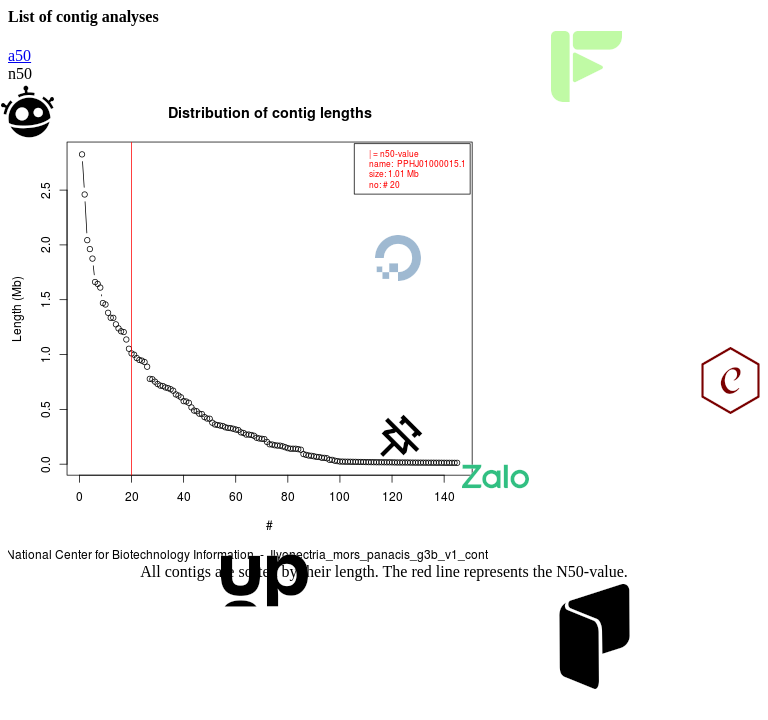  Describe the element at coordinates (27, 111) in the screenshot. I see `visit freepik website` at that location.